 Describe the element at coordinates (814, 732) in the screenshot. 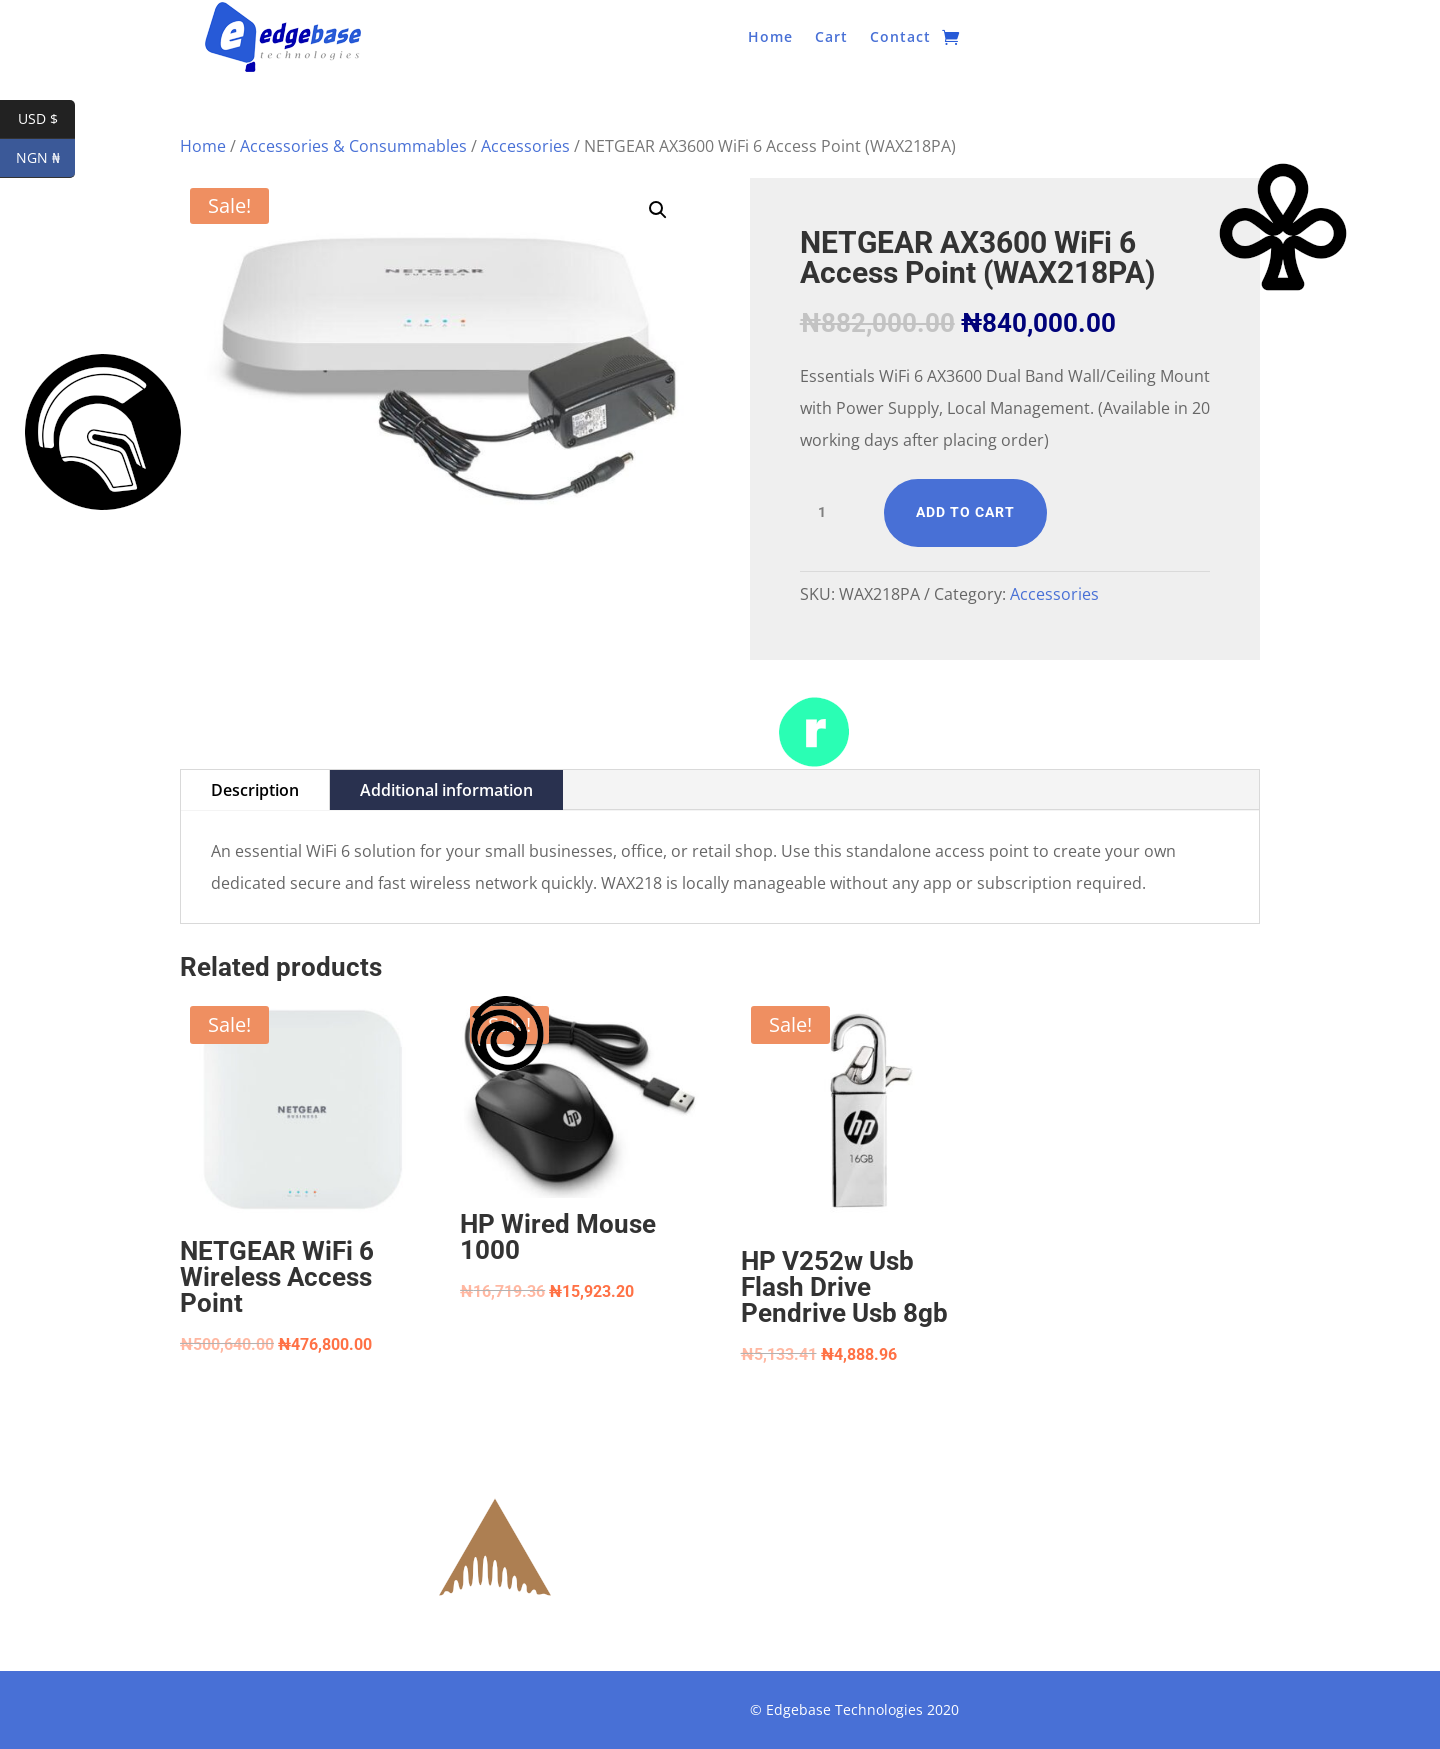

I see `open the Ravelry app` at that location.